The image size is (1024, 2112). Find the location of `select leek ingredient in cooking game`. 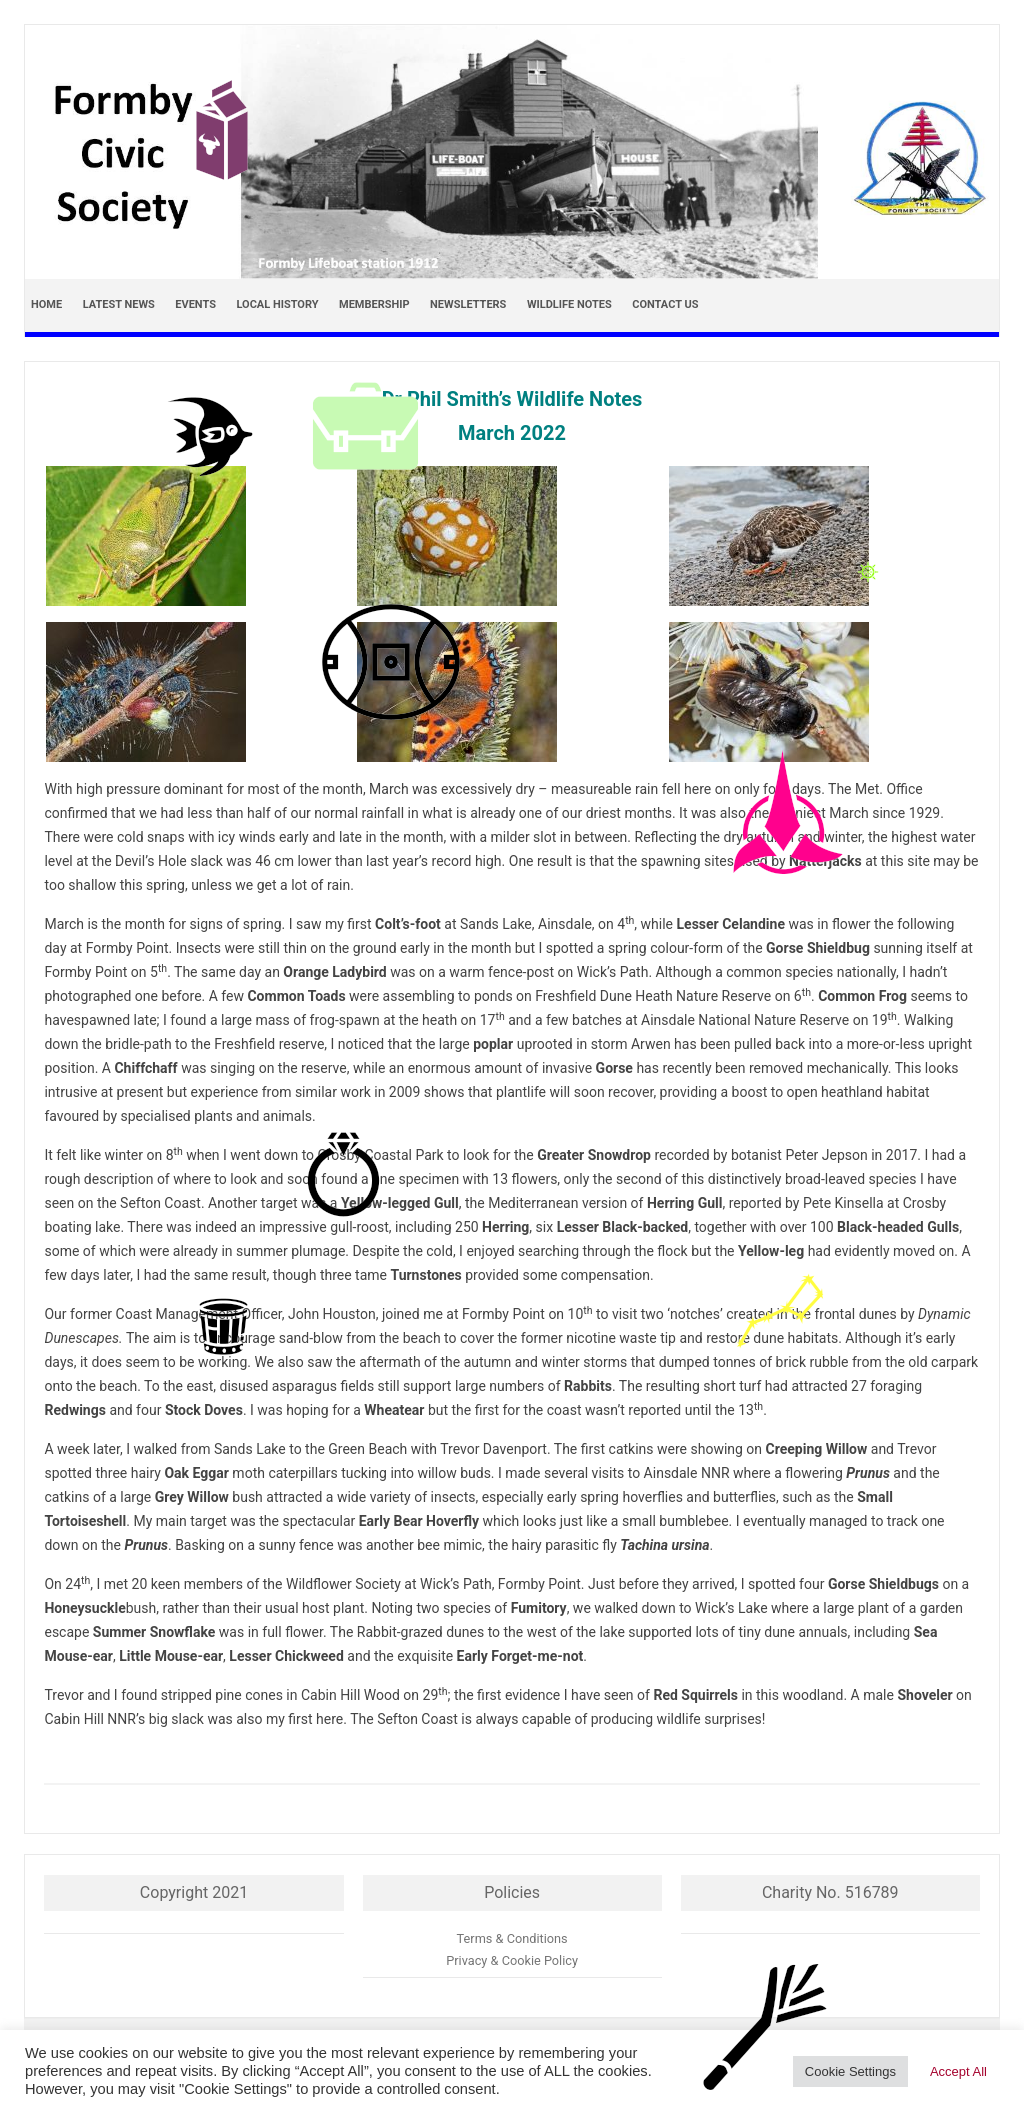

select leek ingredient in cooking game is located at coordinates (765, 2027).